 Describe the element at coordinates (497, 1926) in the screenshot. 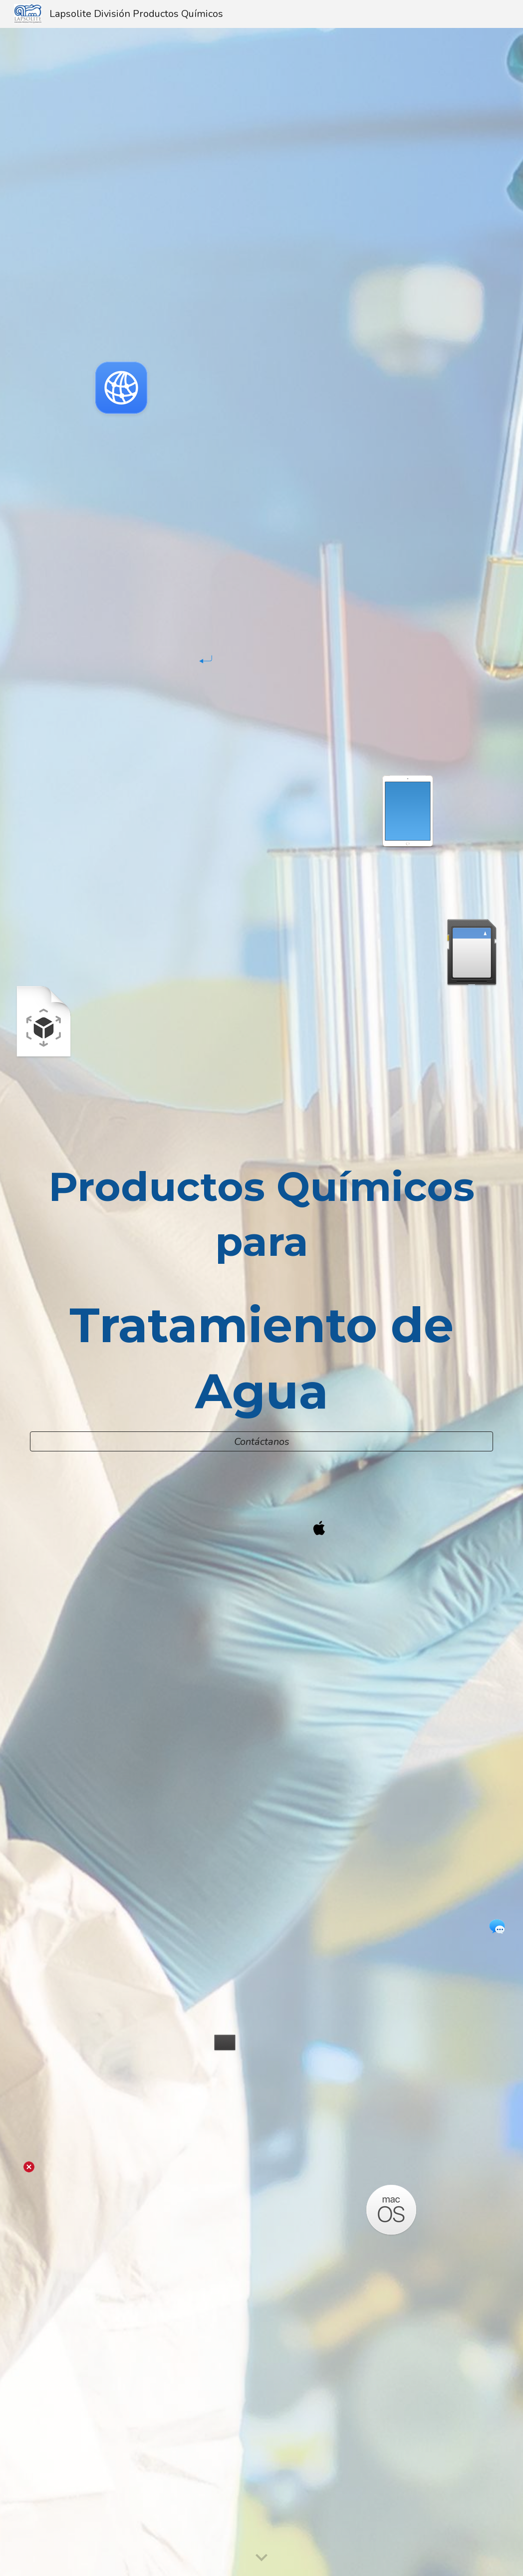

I see `open messages preferences or settings` at that location.